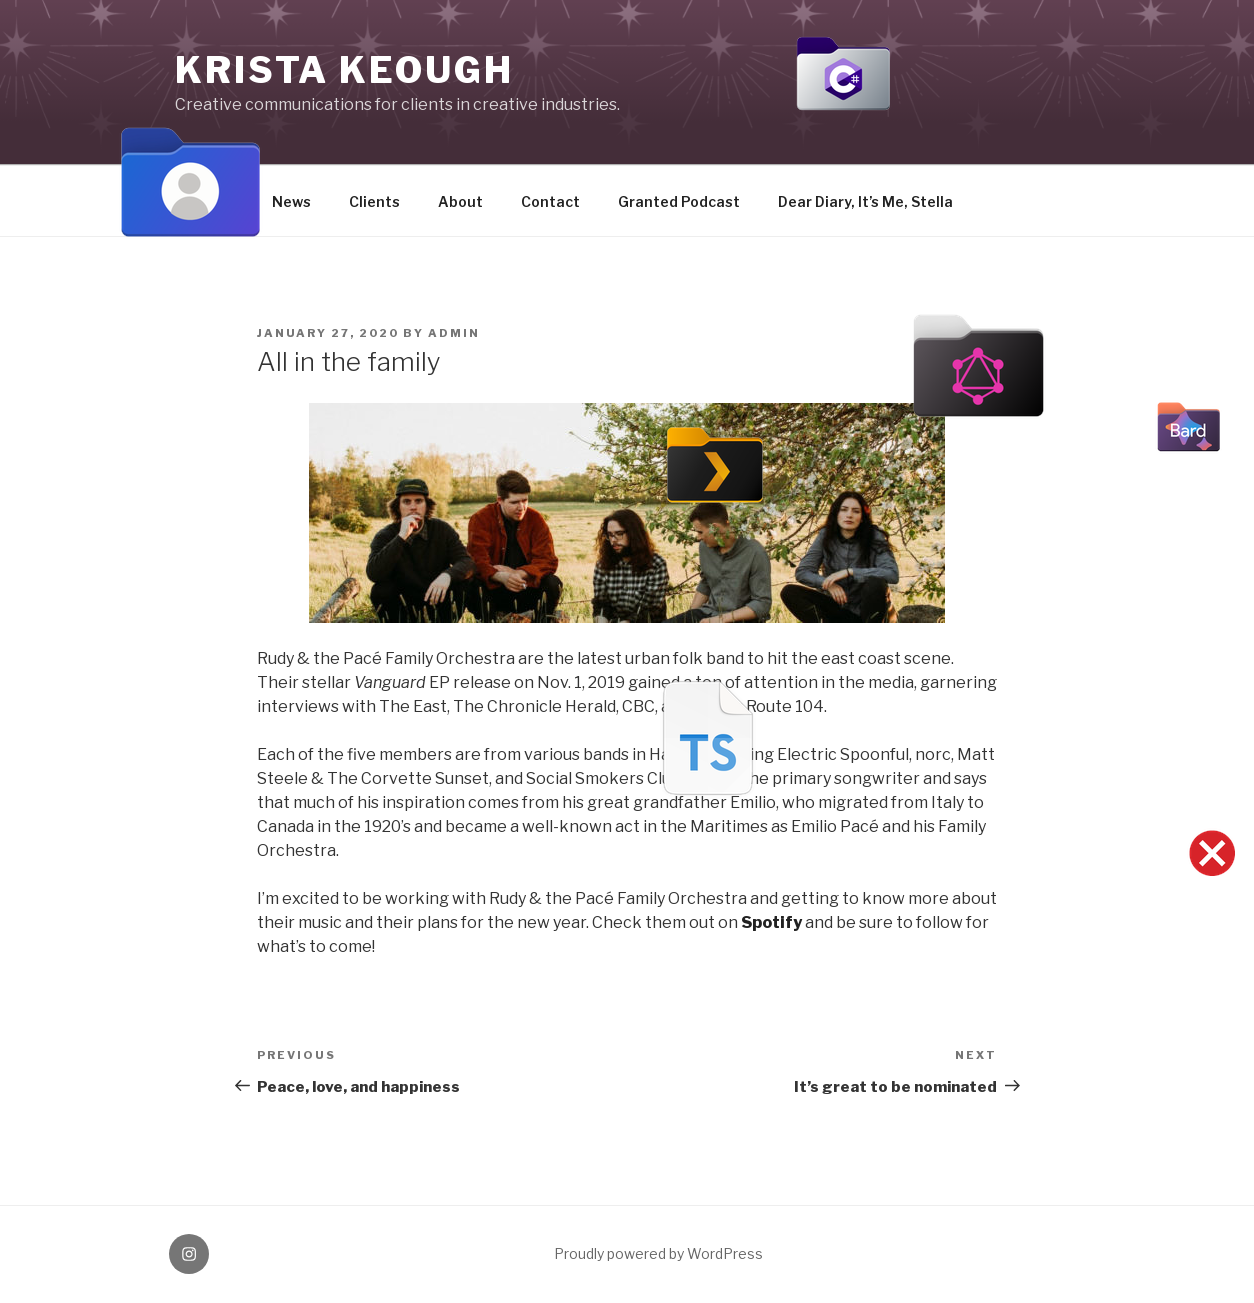 The image size is (1254, 1303). Describe the element at coordinates (190, 186) in the screenshot. I see `open user profile folder` at that location.